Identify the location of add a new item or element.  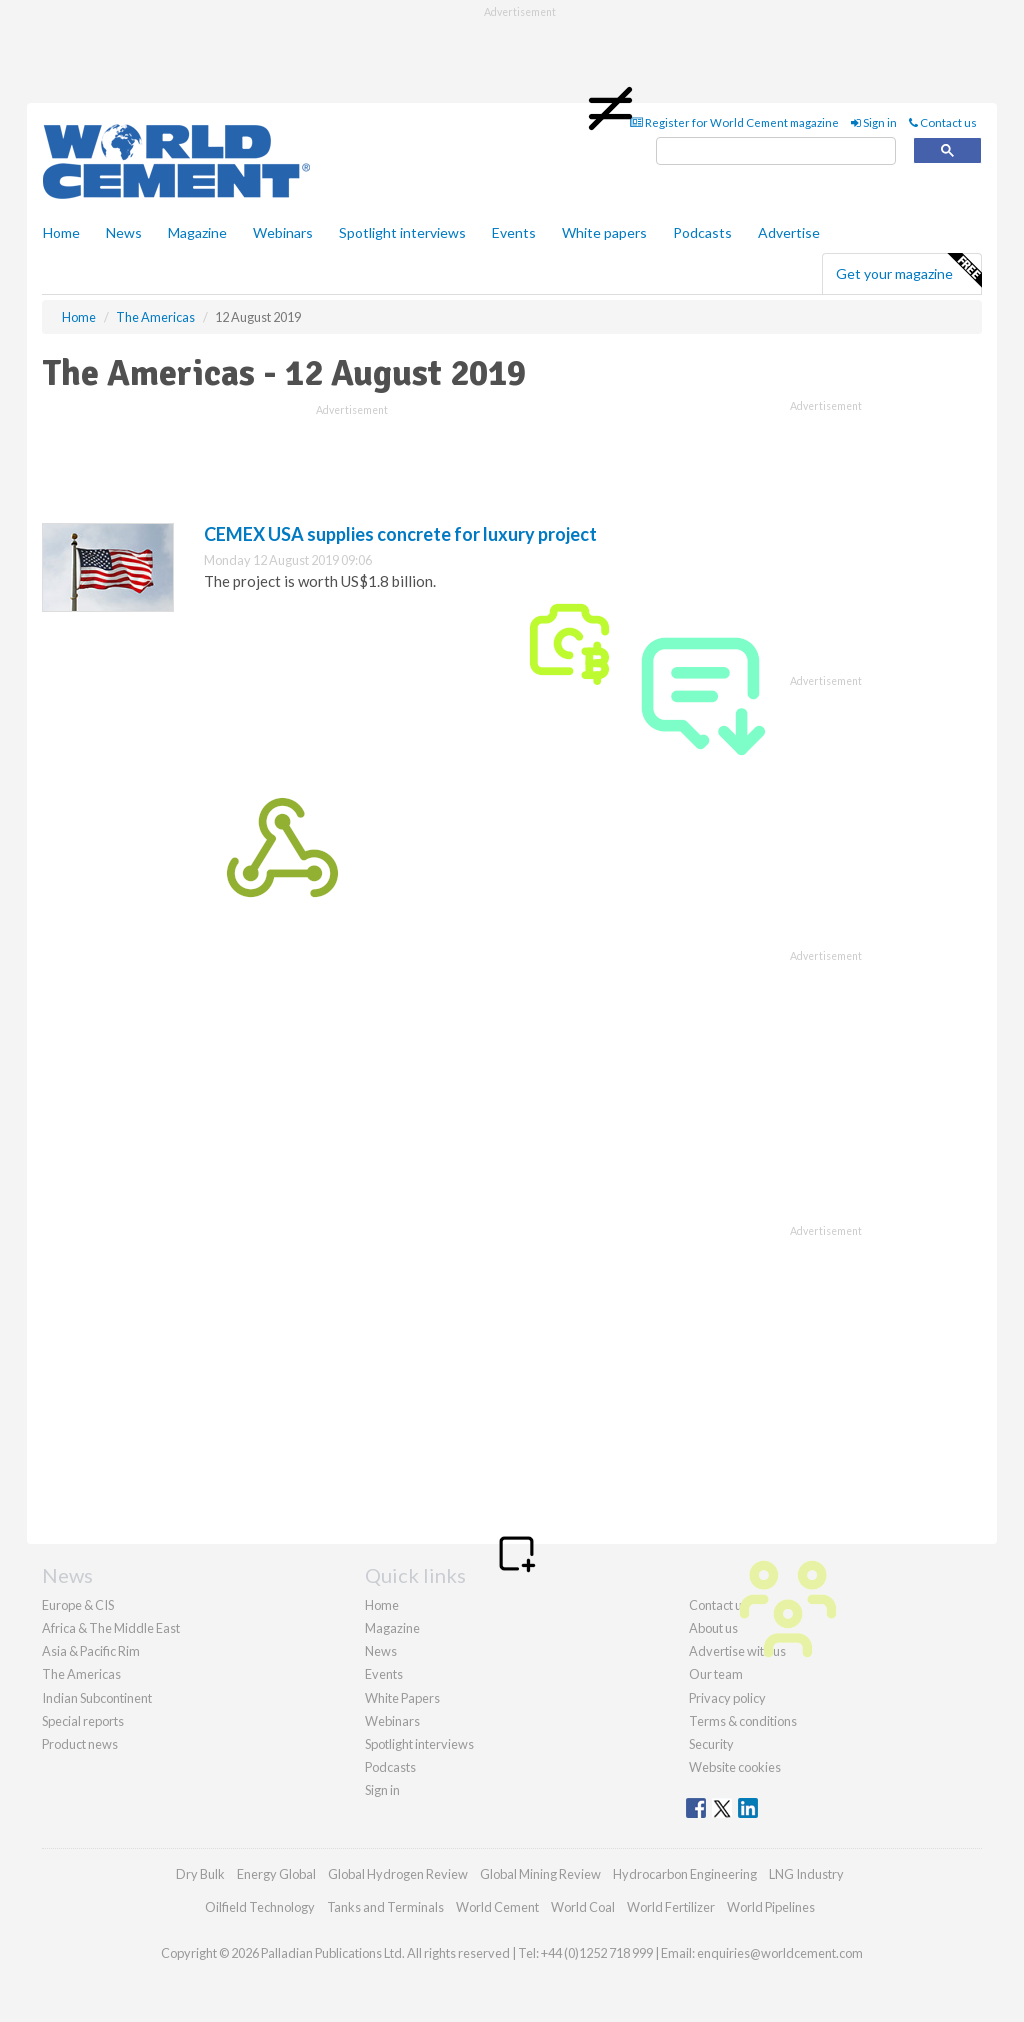
(516, 1553).